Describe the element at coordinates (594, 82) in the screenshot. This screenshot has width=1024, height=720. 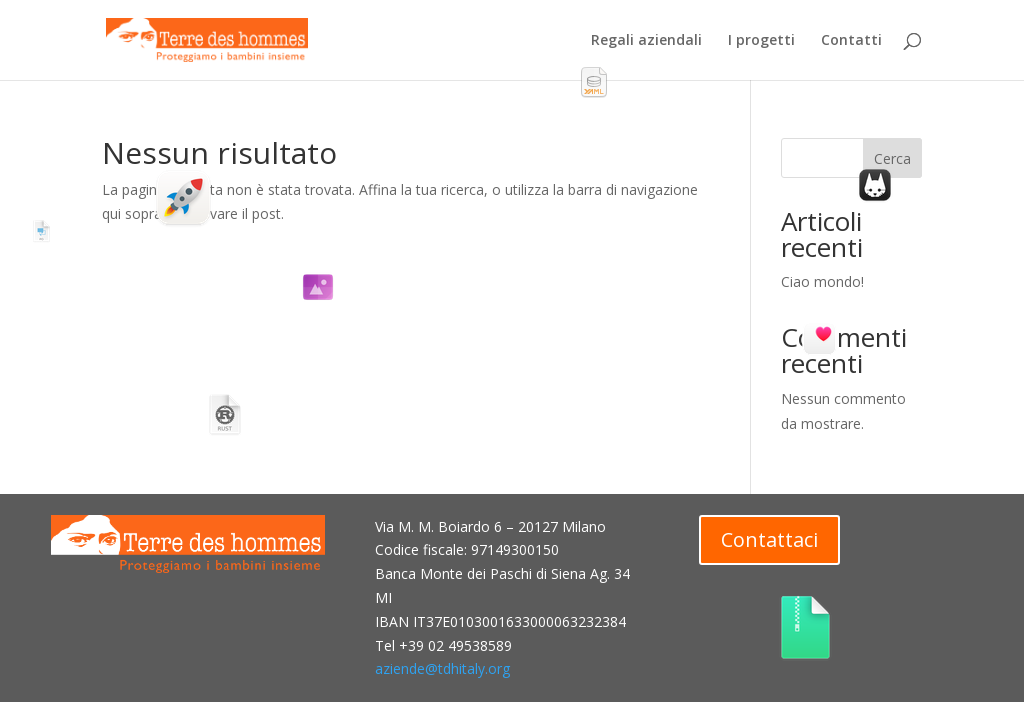
I see `a yaml configuration file` at that location.